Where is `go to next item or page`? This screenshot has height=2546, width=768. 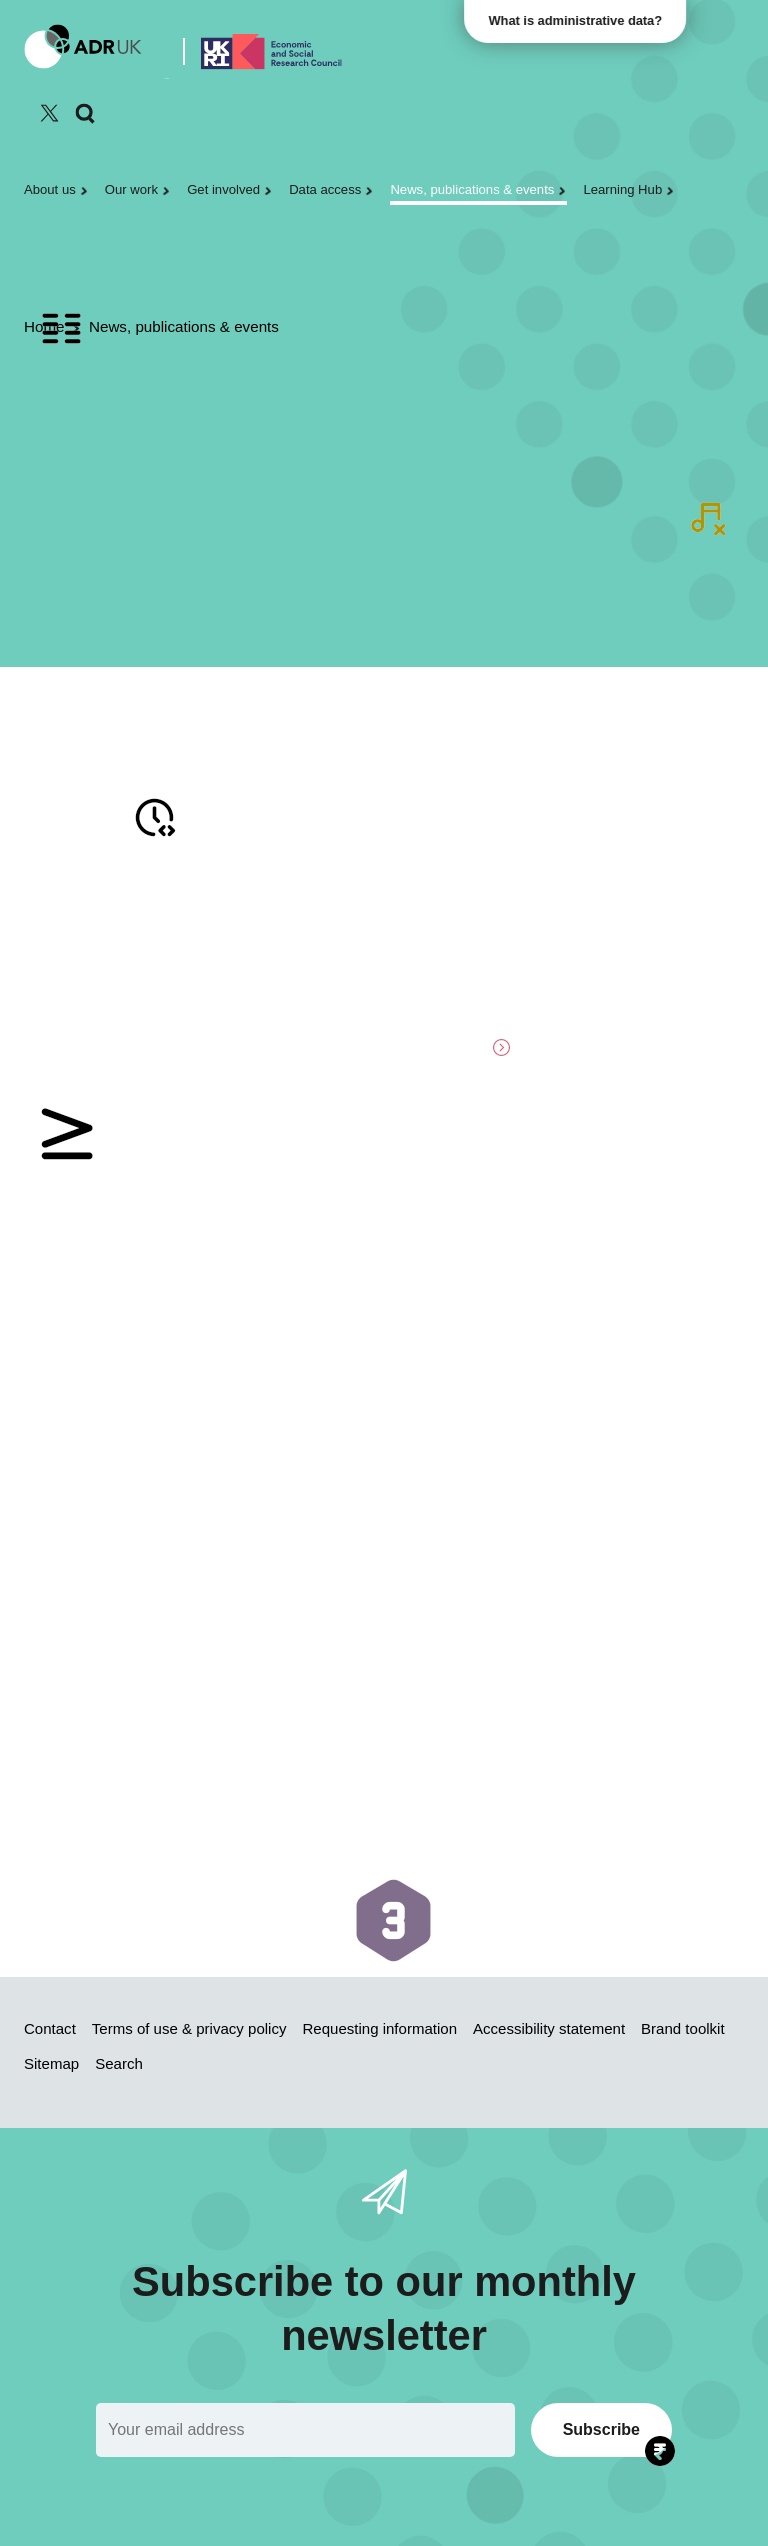 go to next item or page is located at coordinates (501, 1047).